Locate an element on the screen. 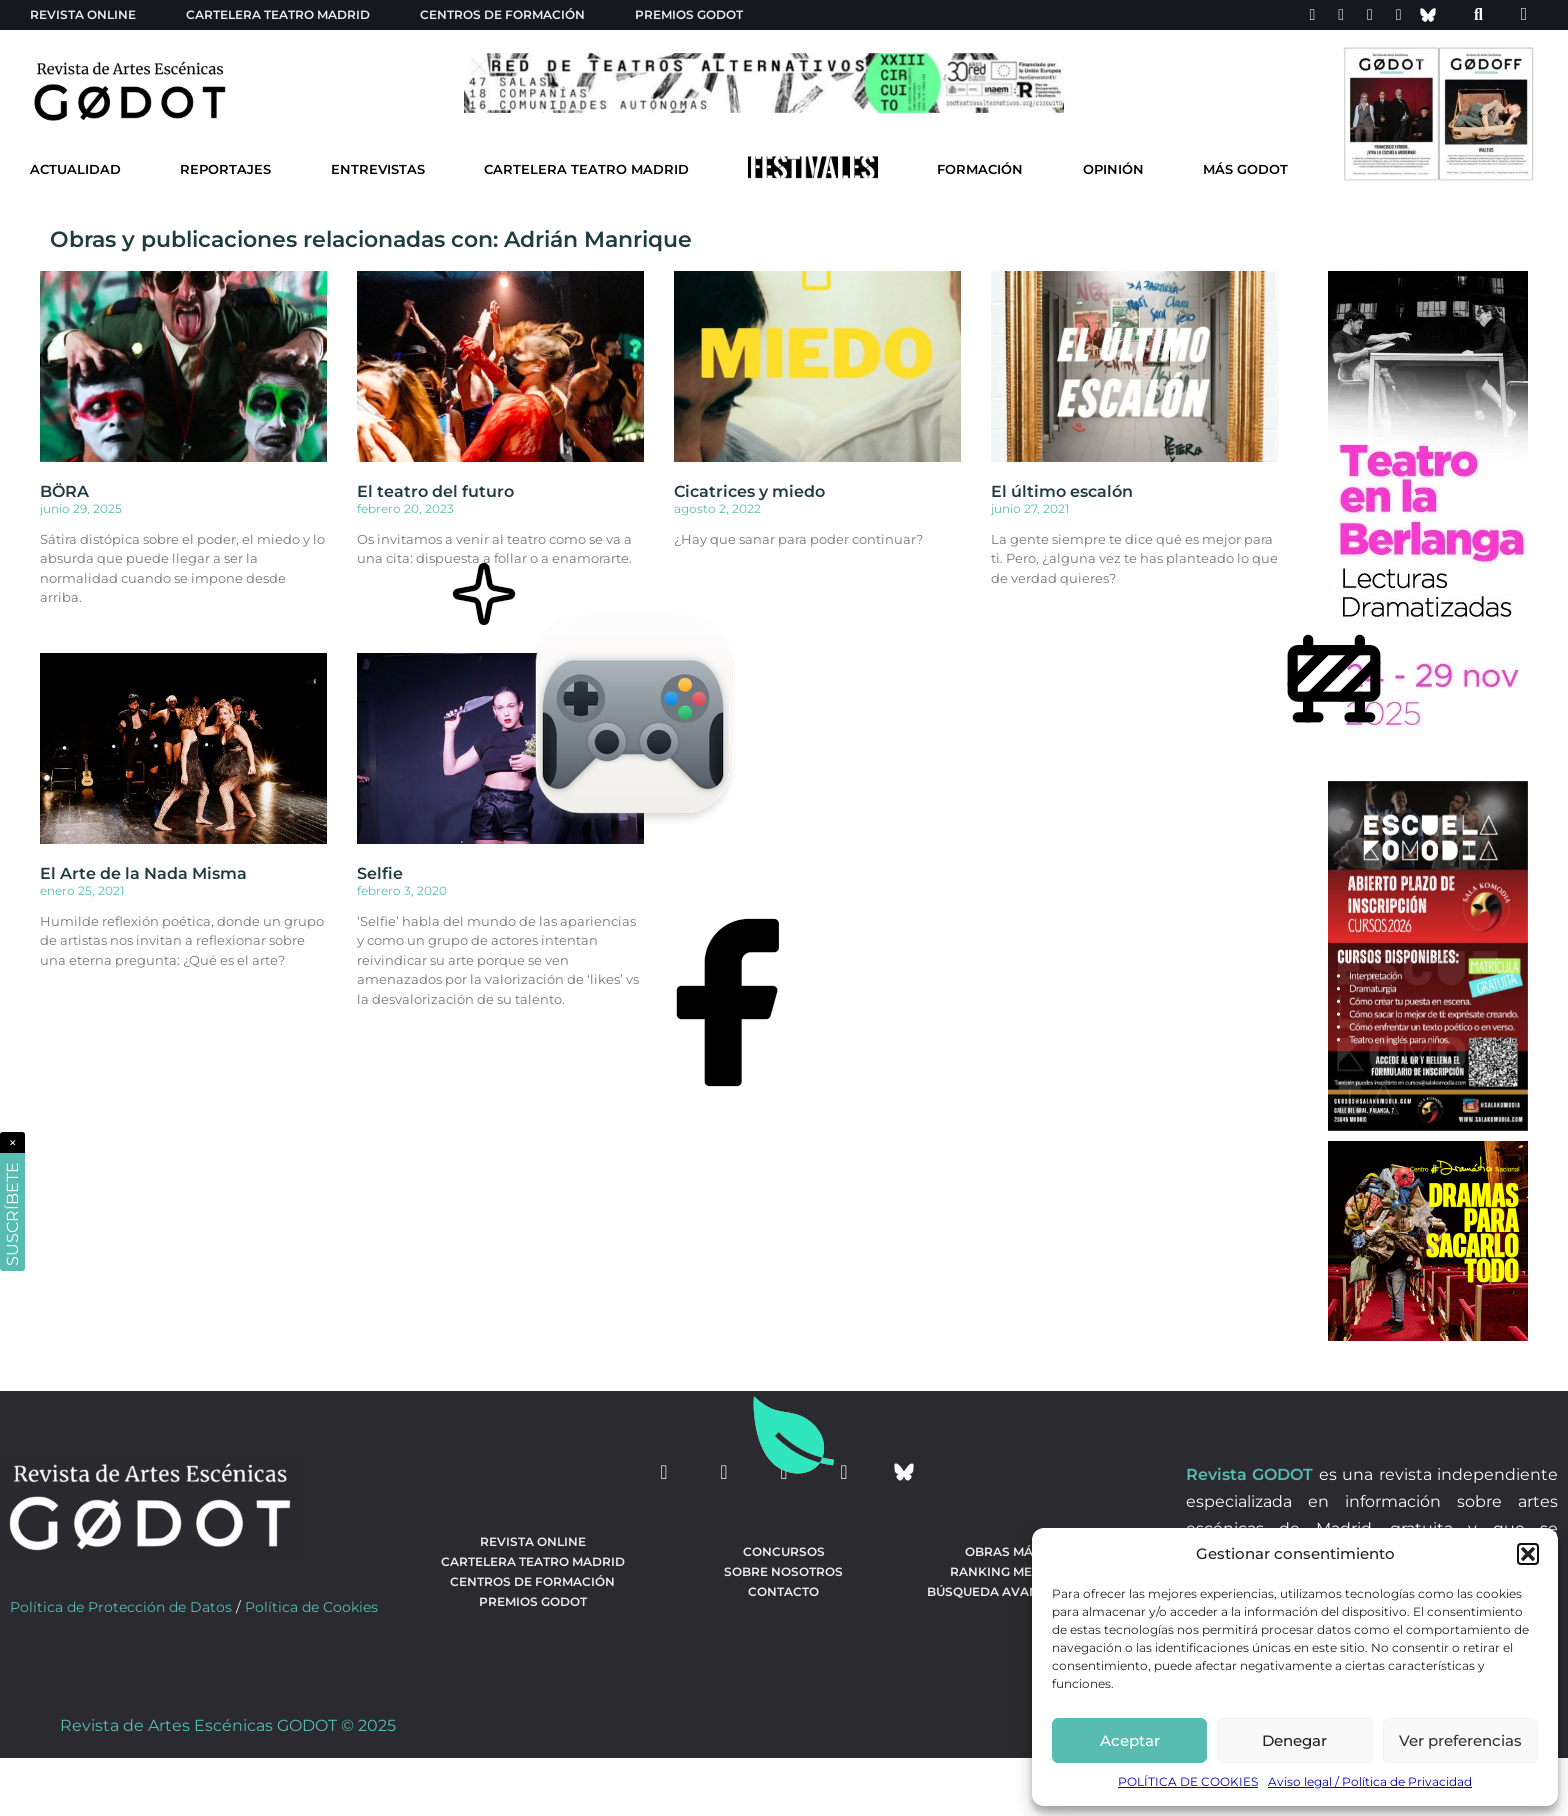 Image resolution: width=1568 pixels, height=1816 pixels. indicates eco-friendly or sustainable option is located at coordinates (793, 1436).